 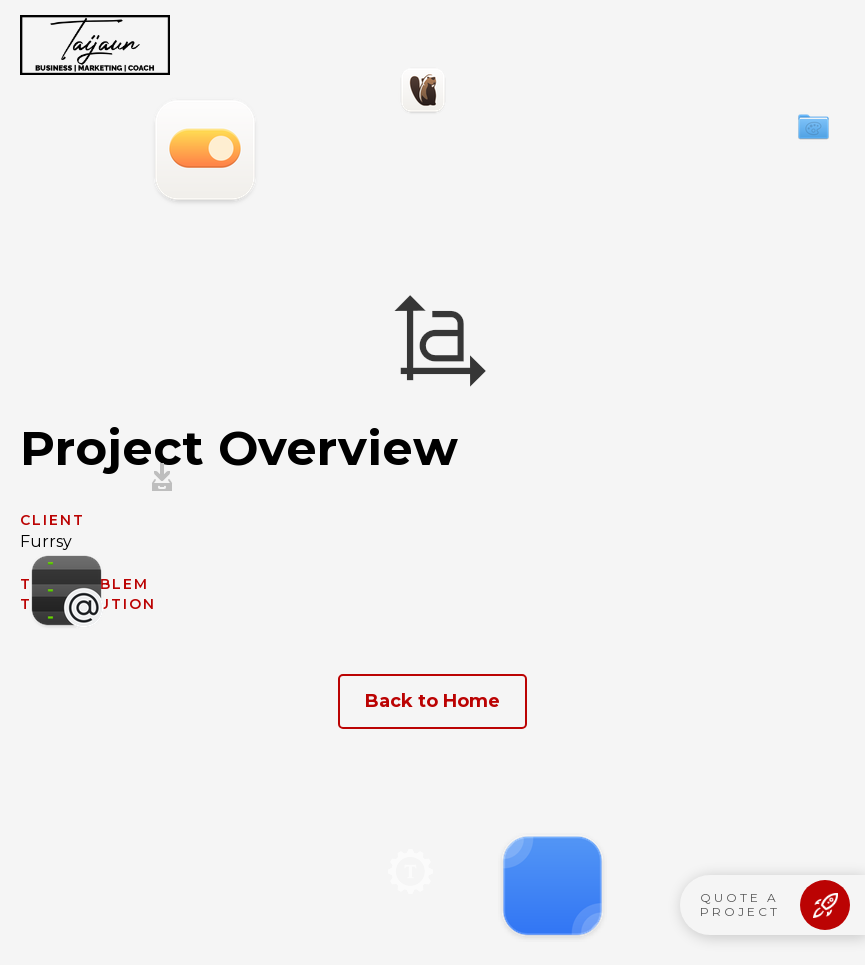 What do you see at coordinates (438, 342) in the screenshot?
I see `open font viewer application` at bounding box center [438, 342].